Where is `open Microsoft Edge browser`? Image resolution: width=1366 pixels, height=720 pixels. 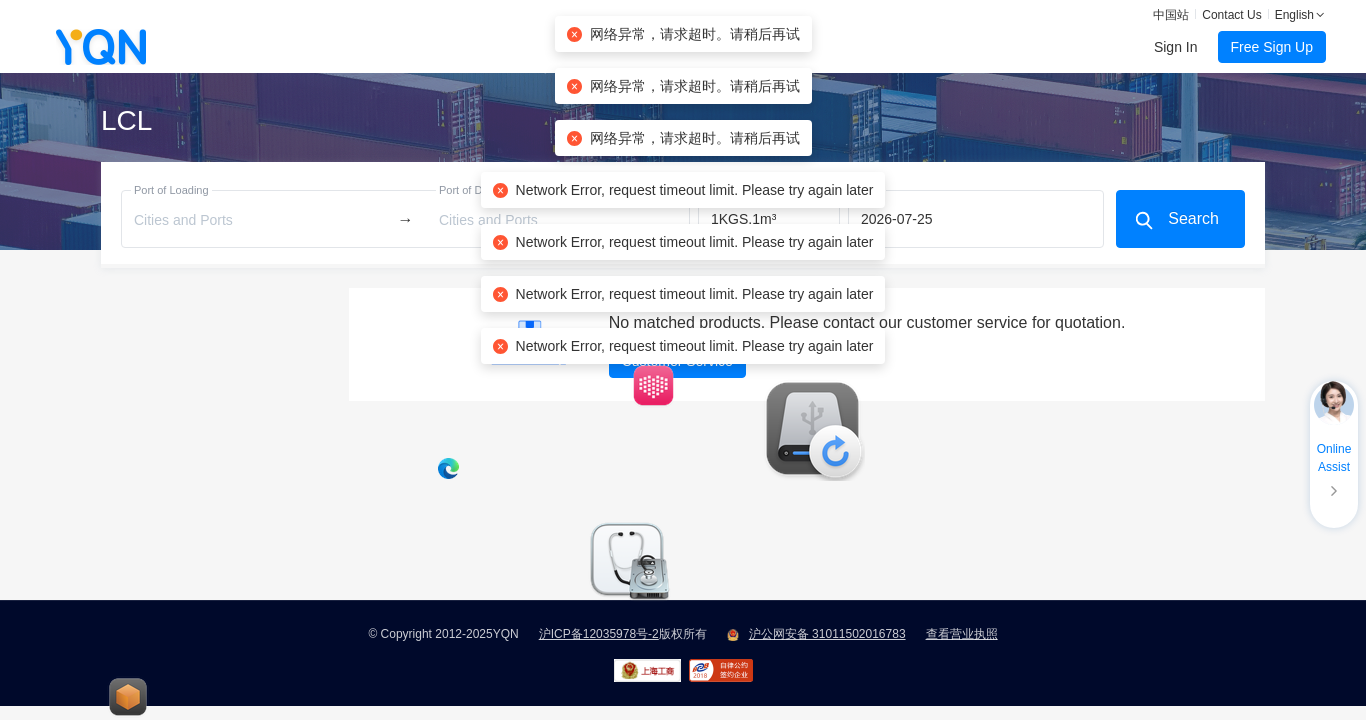
open Microsoft Edge browser is located at coordinates (448, 468).